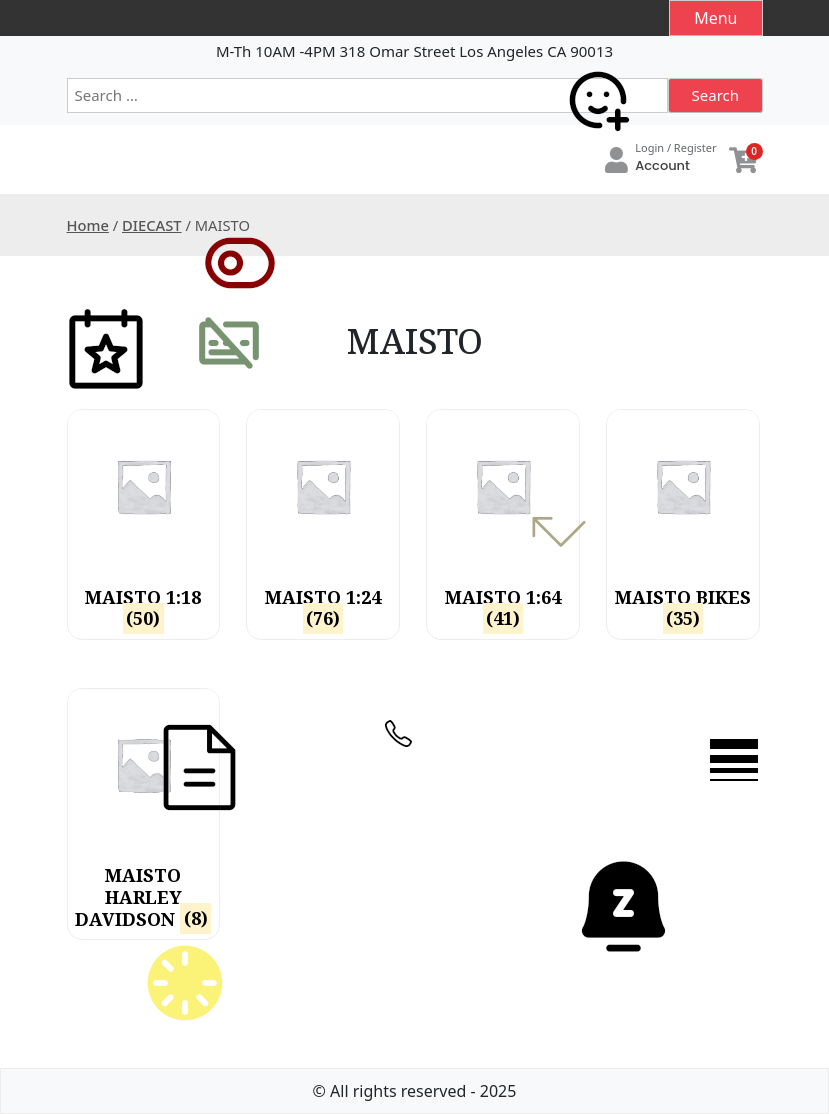 This screenshot has height=1114, width=829. Describe the element at coordinates (623, 906) in the screenshot. I see `mute notifications or enable do not disturb mode` at that location.